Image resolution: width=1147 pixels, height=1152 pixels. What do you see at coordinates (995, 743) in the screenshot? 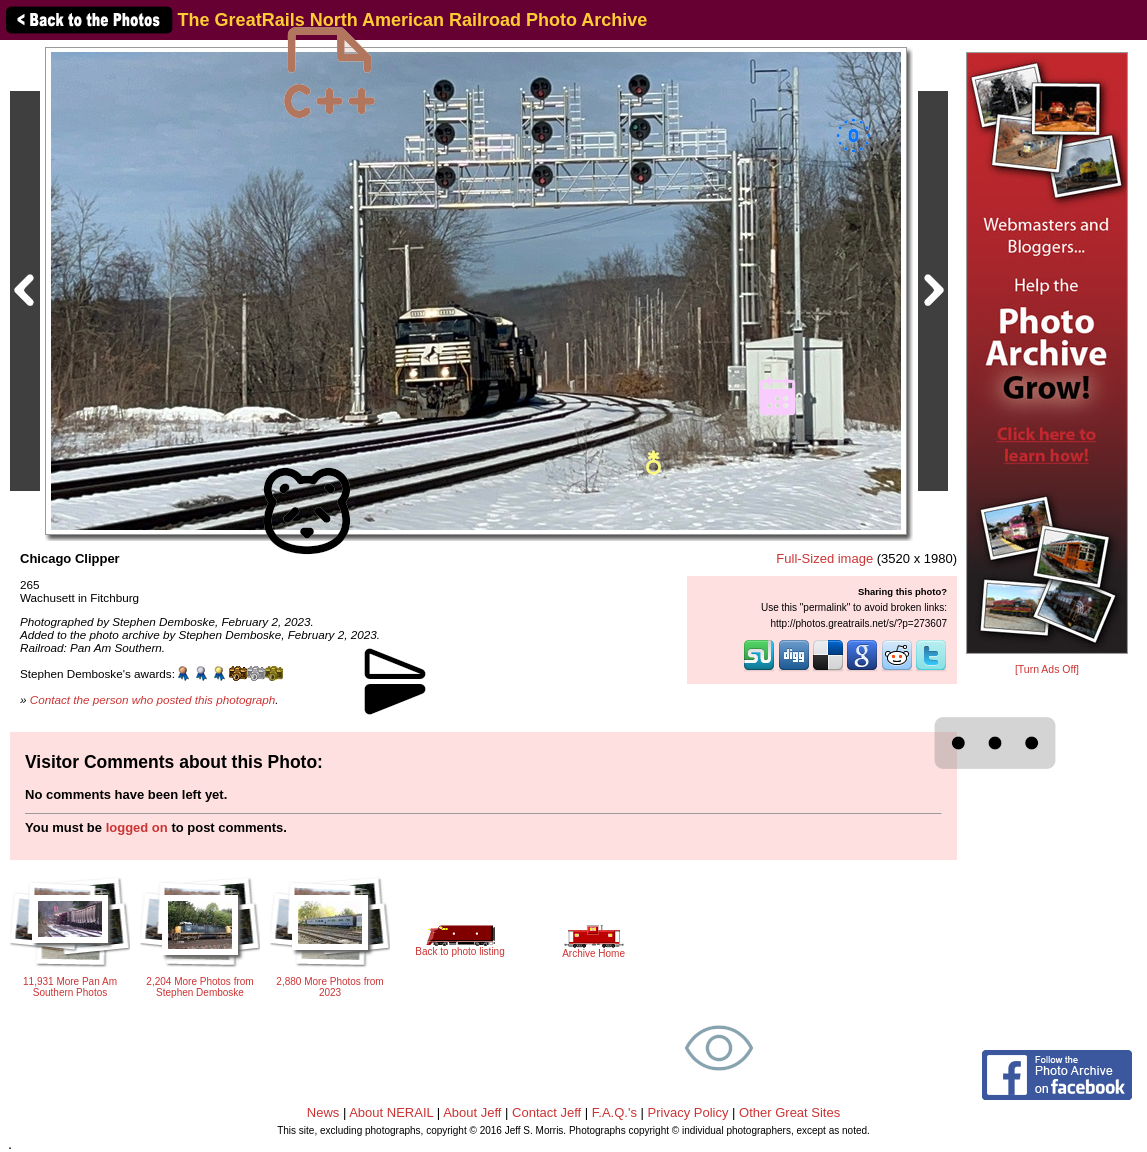
I see `open more options menu` at bounding box center [995, 743].